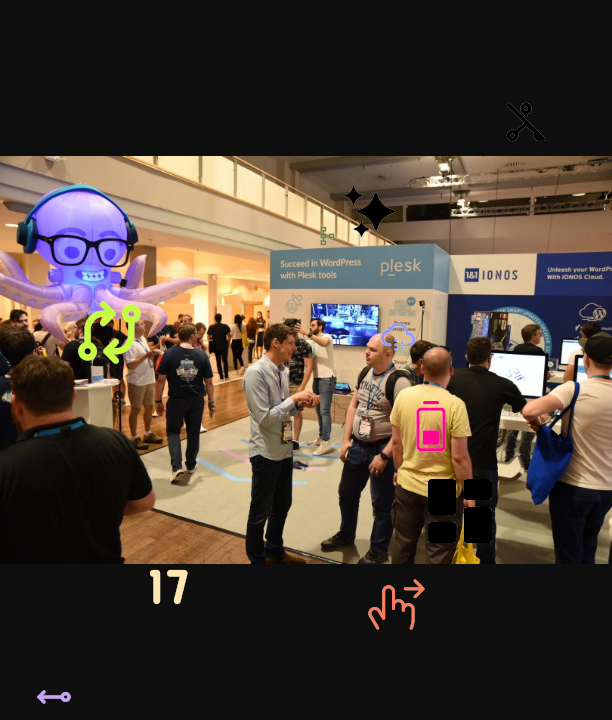 Image resolution: width=612 pixels, height=720 pixels. What do you see at coordinates (460, 511) in the screenshot?
I see `access the dashboard overview` at bounding box center [460, 511].